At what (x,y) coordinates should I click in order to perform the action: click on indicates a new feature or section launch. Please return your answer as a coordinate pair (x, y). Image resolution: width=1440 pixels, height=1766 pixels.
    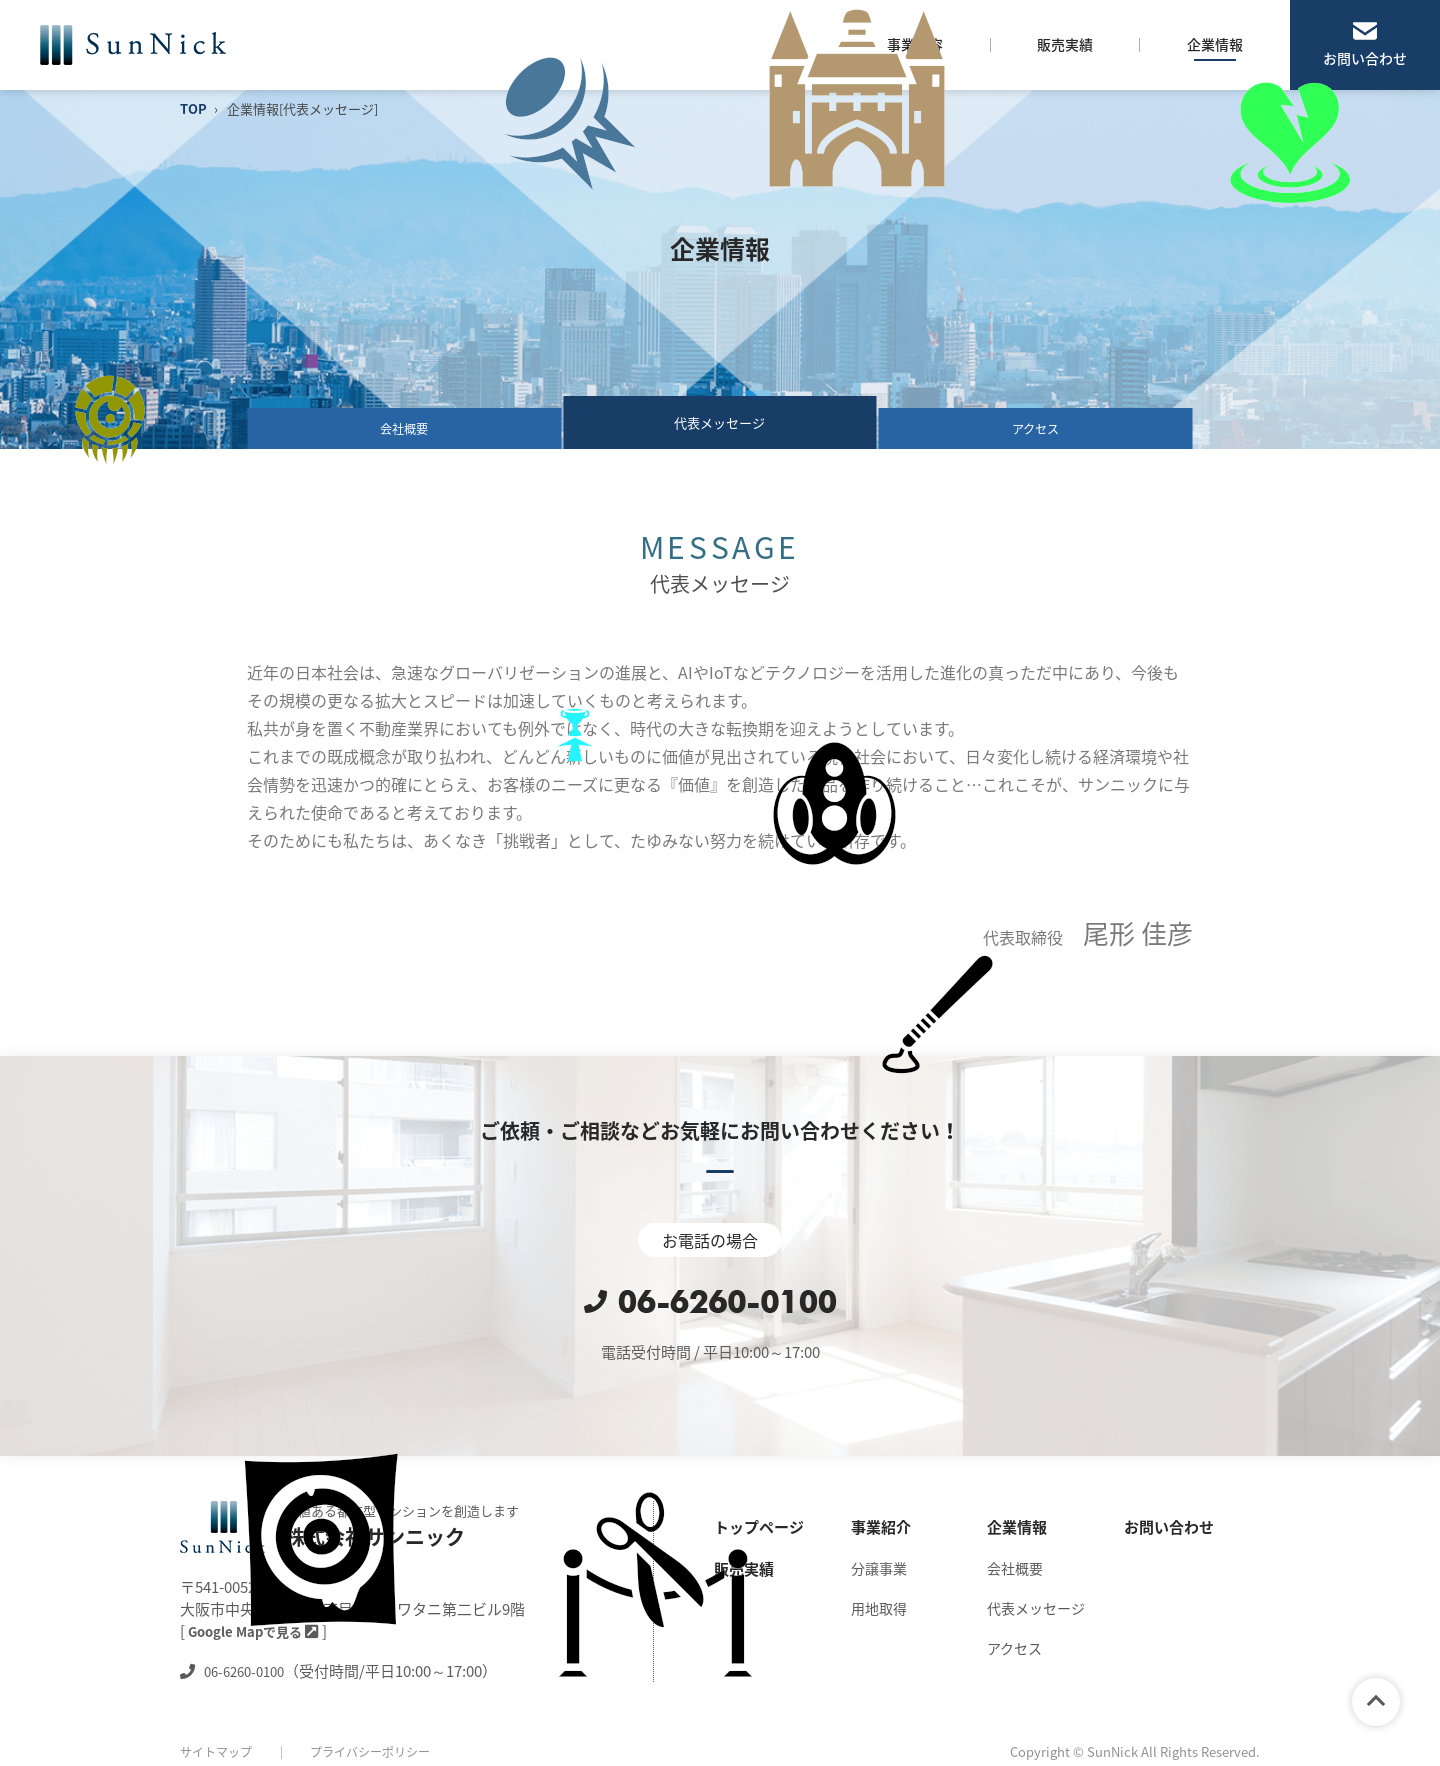
    Looking at the image, I should click on (655, 1581).